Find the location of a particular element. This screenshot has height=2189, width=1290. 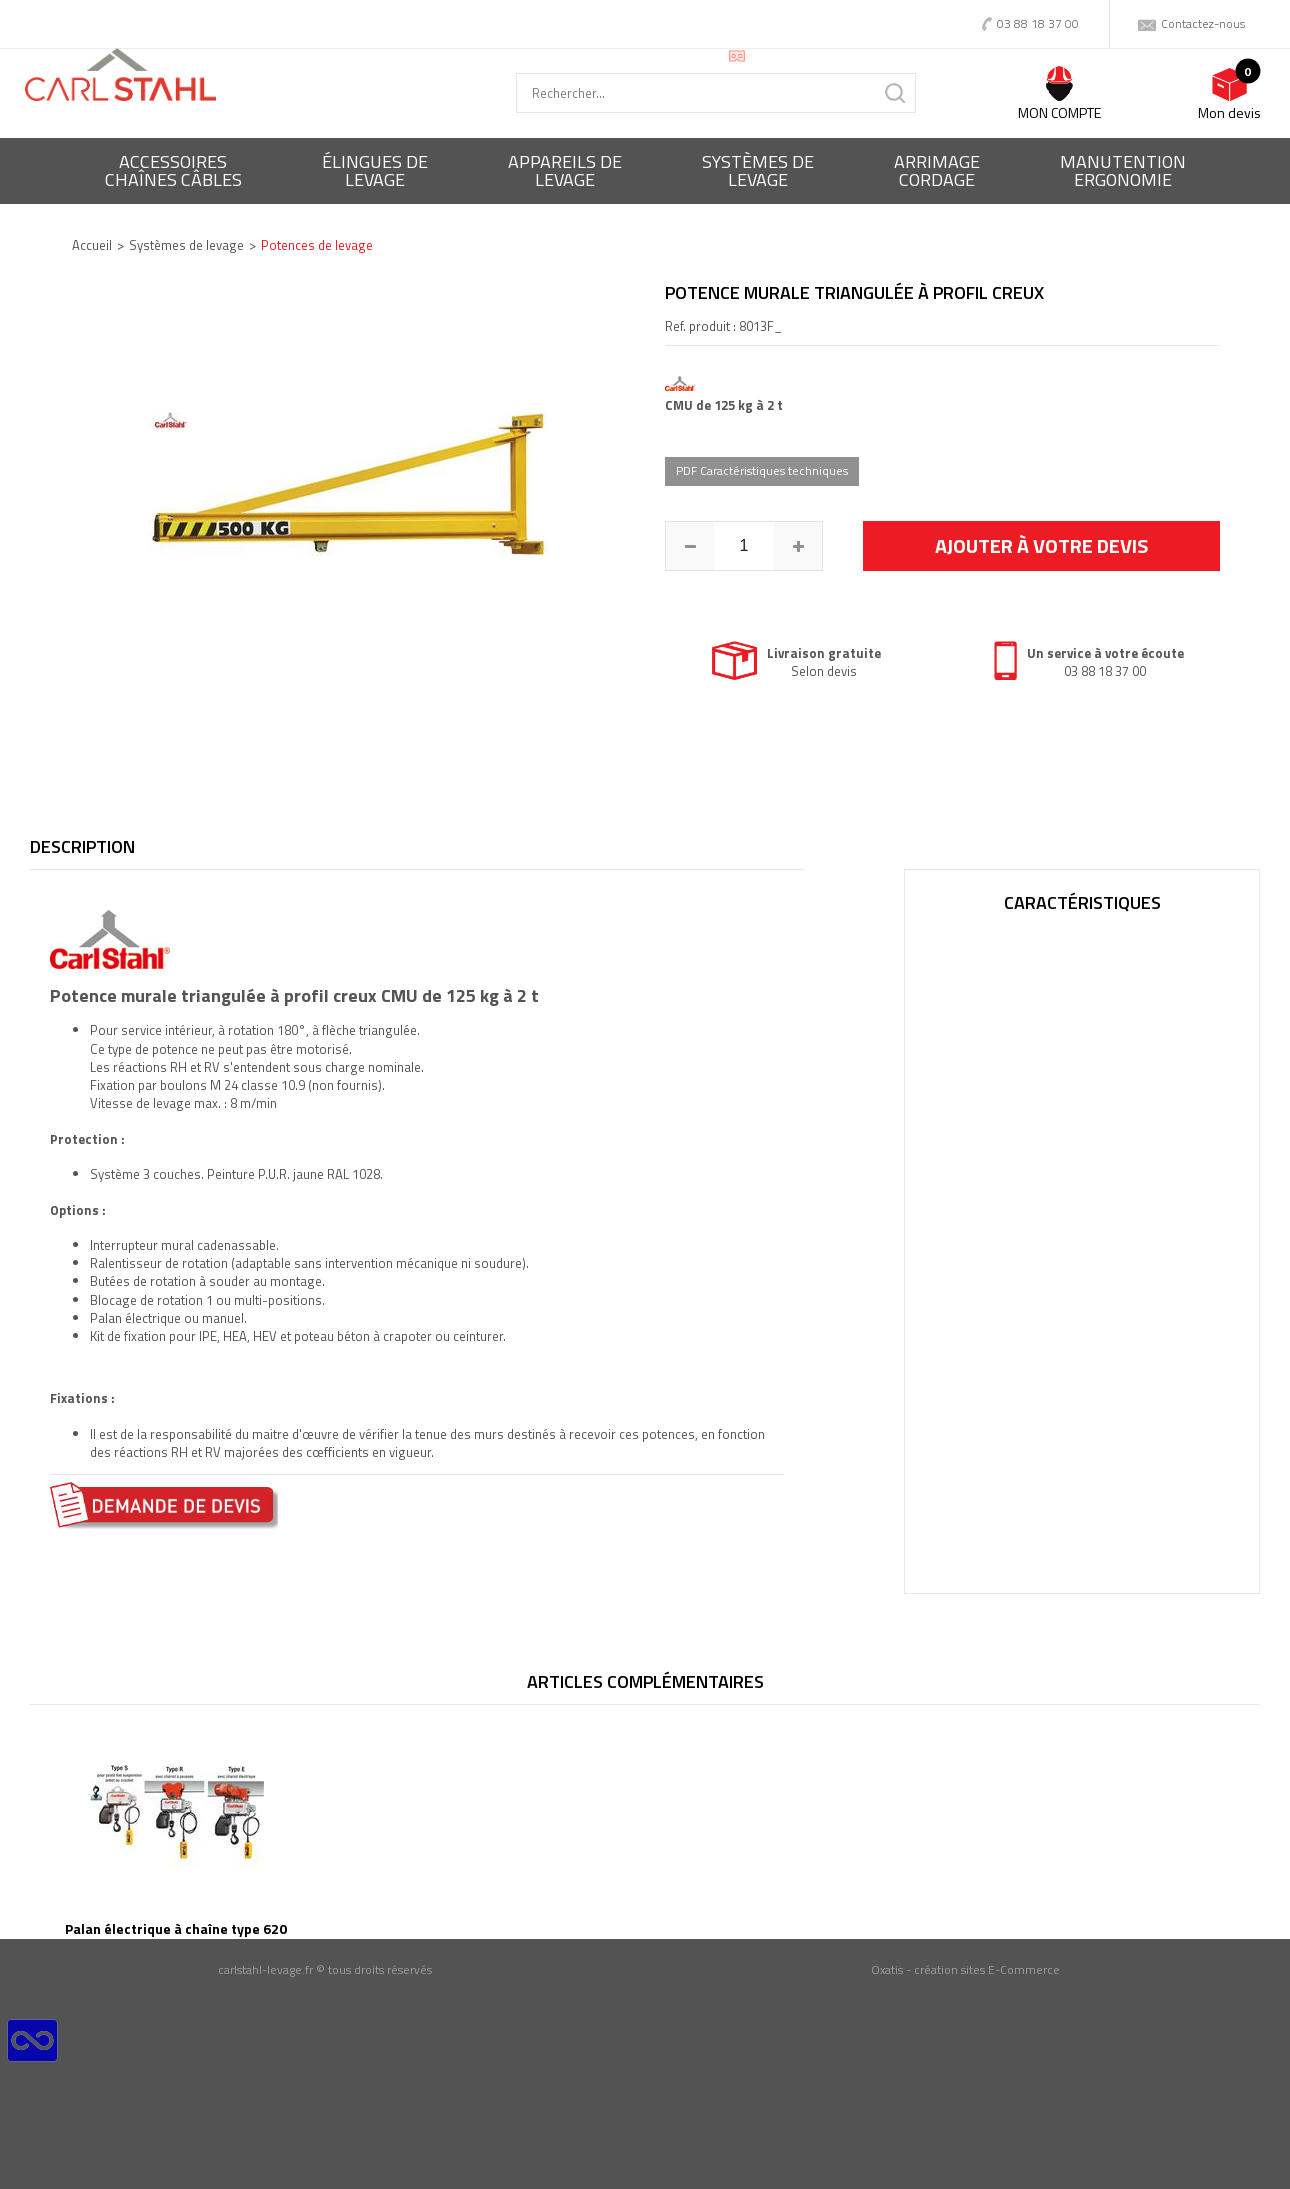

launch virtual reality or VR mode is located at coordinates (737, 56).